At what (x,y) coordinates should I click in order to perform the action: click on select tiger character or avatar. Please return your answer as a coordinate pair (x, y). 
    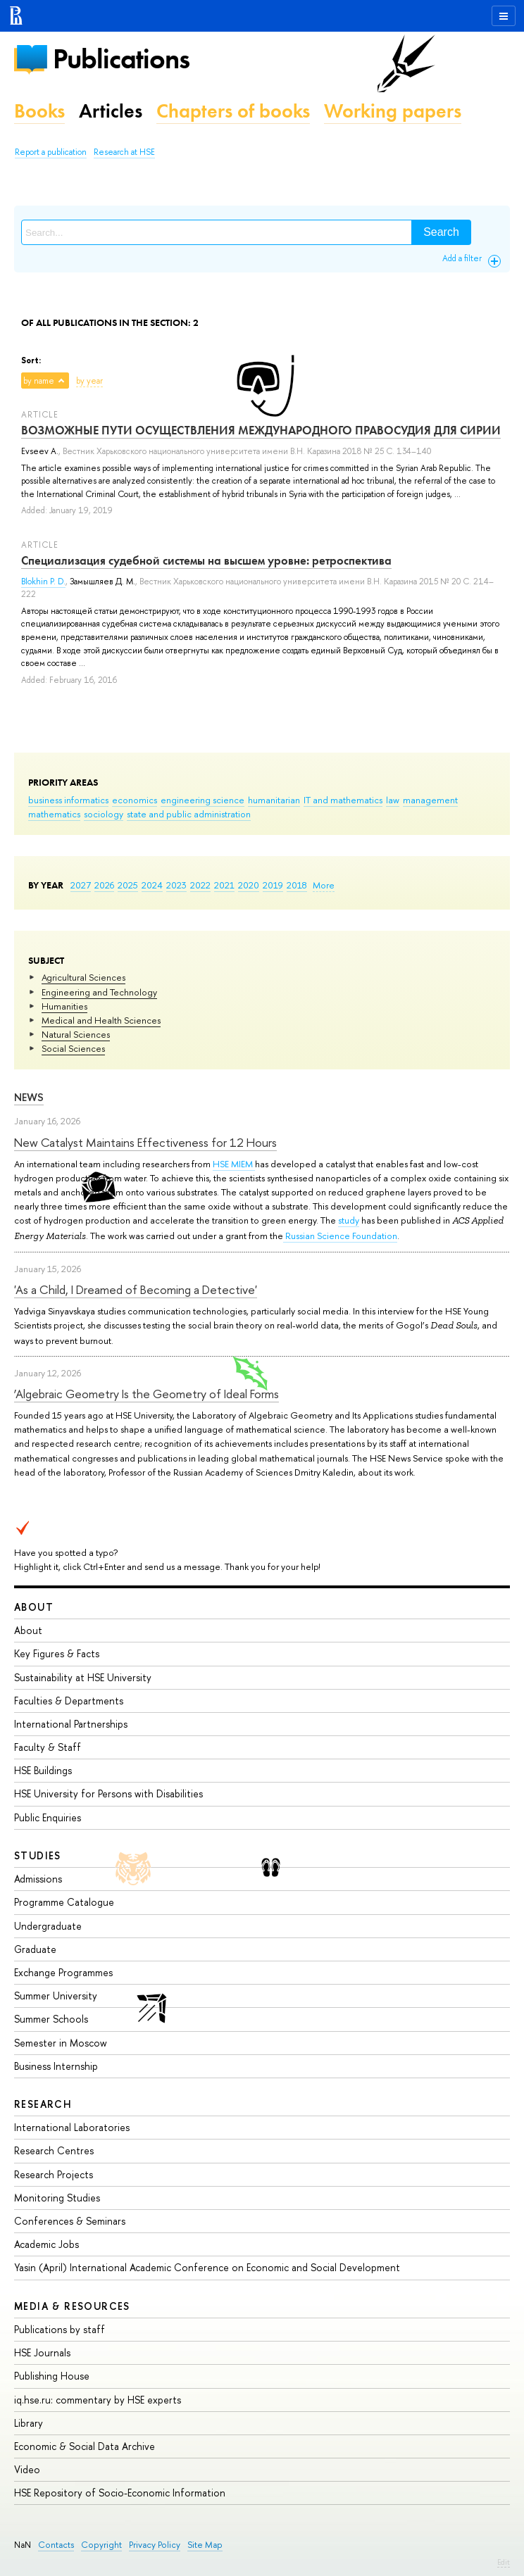
    Looking at the image, I should click on (133, 1869).